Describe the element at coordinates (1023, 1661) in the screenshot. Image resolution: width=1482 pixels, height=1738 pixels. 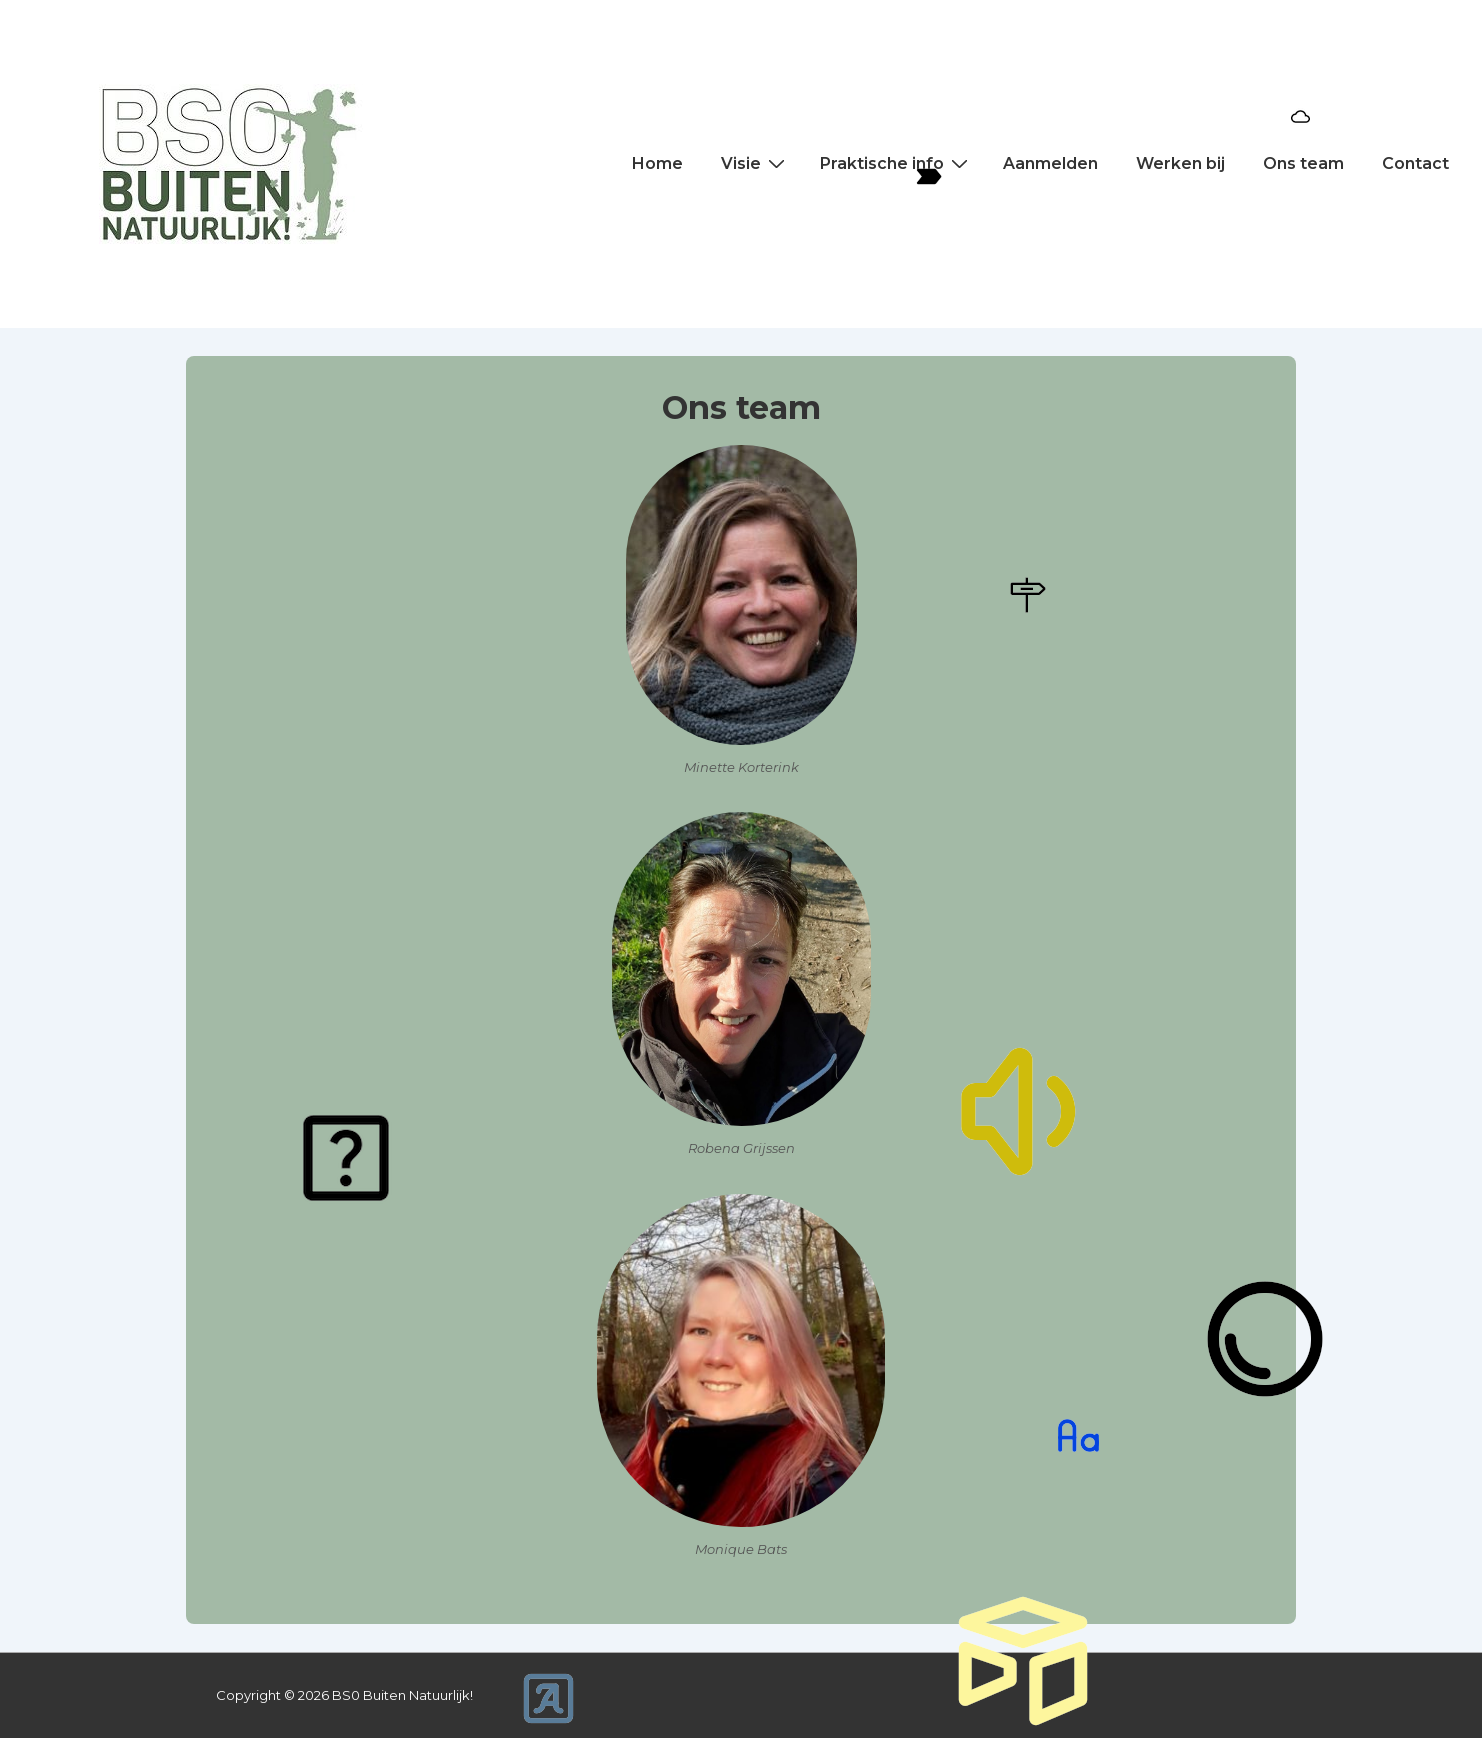
I see `open airtable` at that location.